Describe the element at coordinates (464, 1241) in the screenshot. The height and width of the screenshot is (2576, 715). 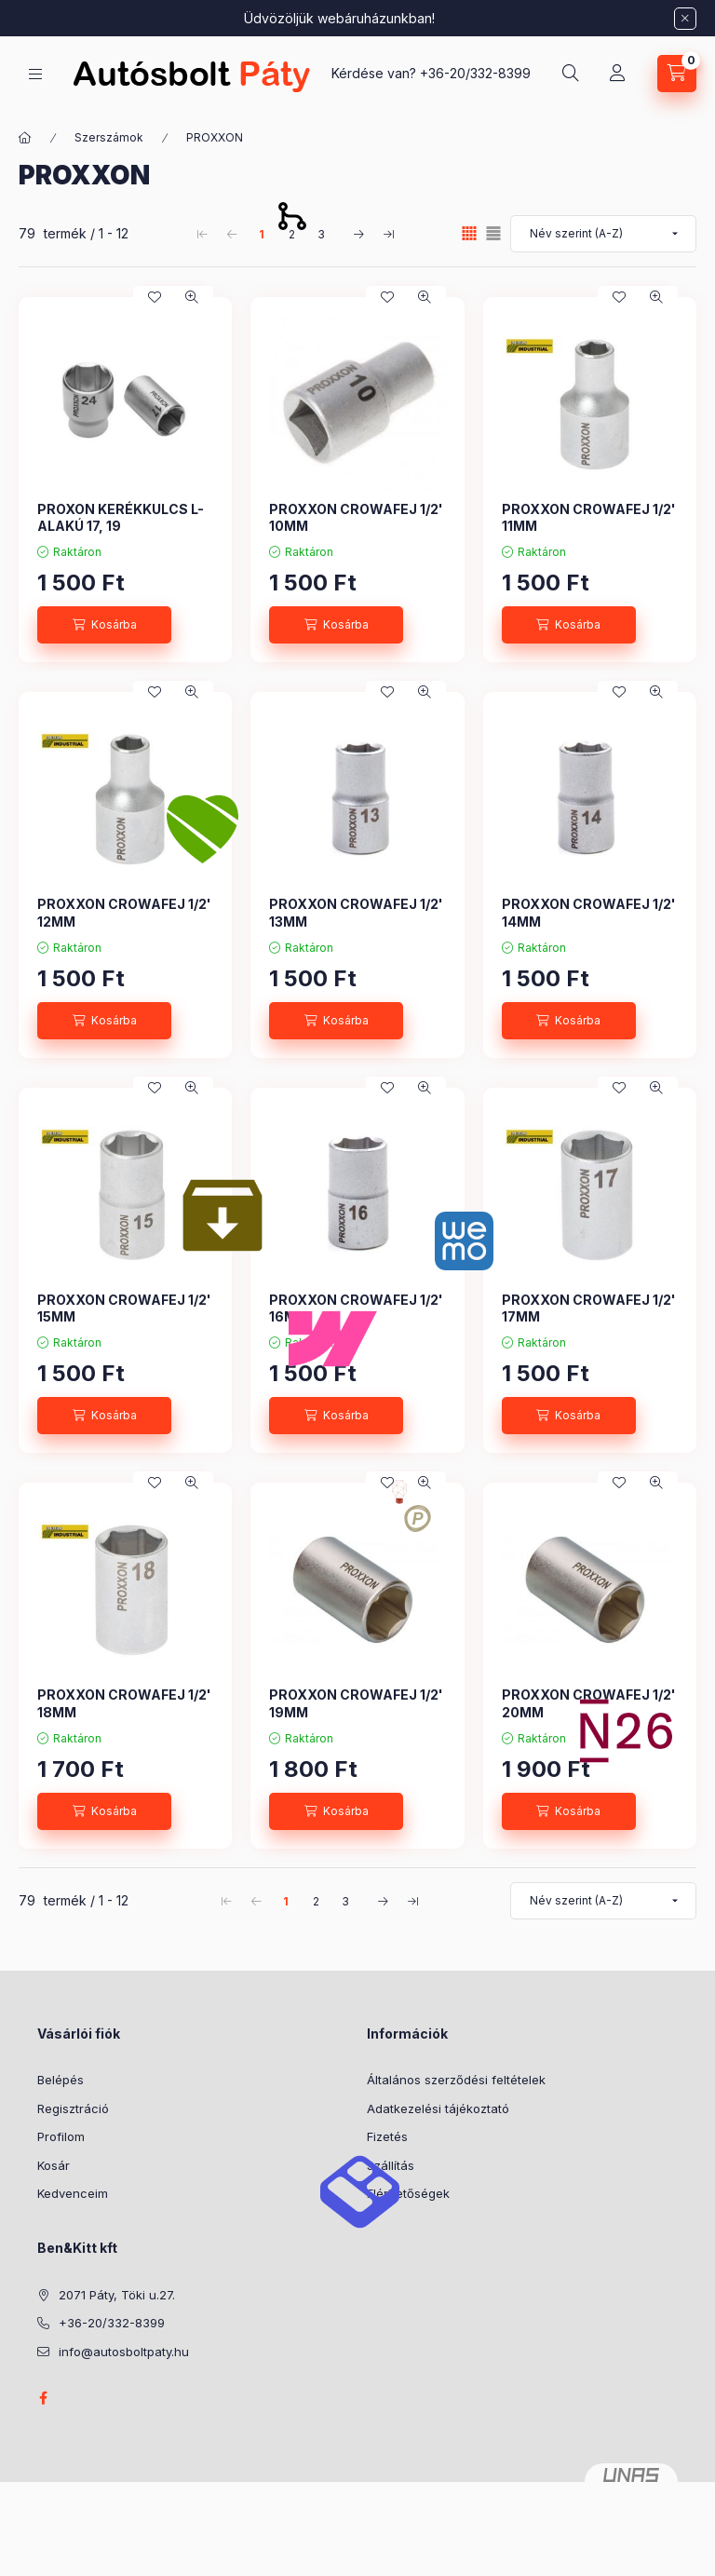
I see `open the Wemo smart home app` at that location.